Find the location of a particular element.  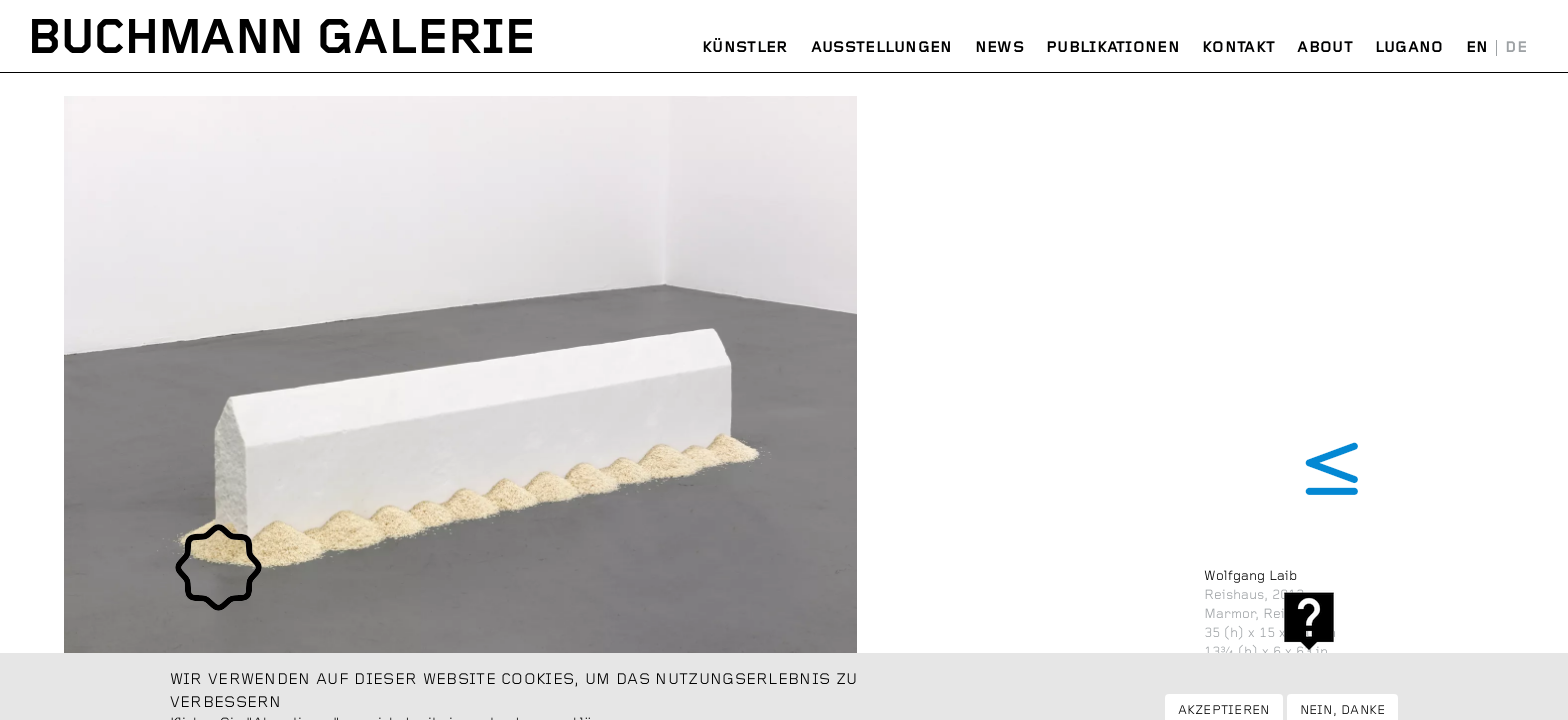

access live help or support chat is located at coordinates (1309, 620).